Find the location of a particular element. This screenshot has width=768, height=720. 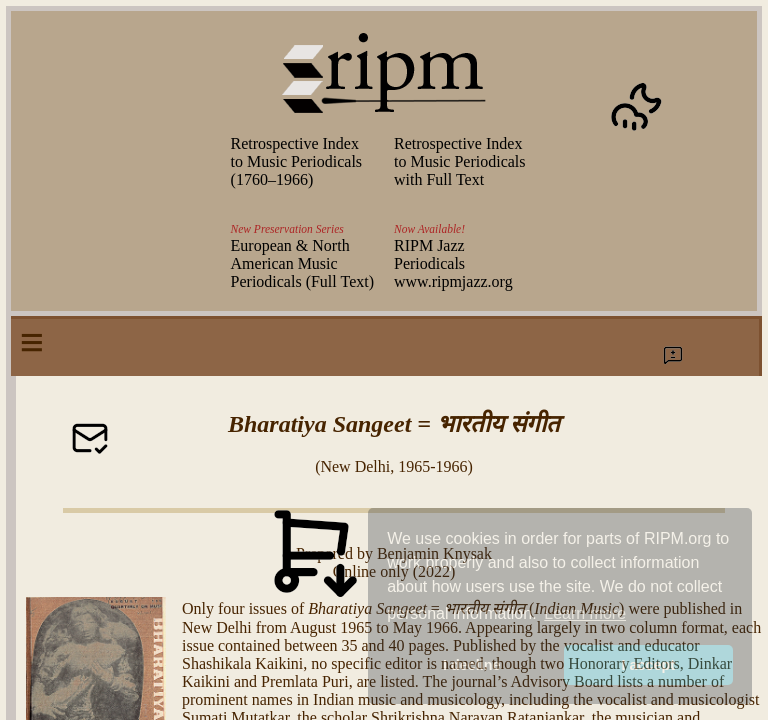

download or export shopping cart contents is located at coordinates (311, 551).